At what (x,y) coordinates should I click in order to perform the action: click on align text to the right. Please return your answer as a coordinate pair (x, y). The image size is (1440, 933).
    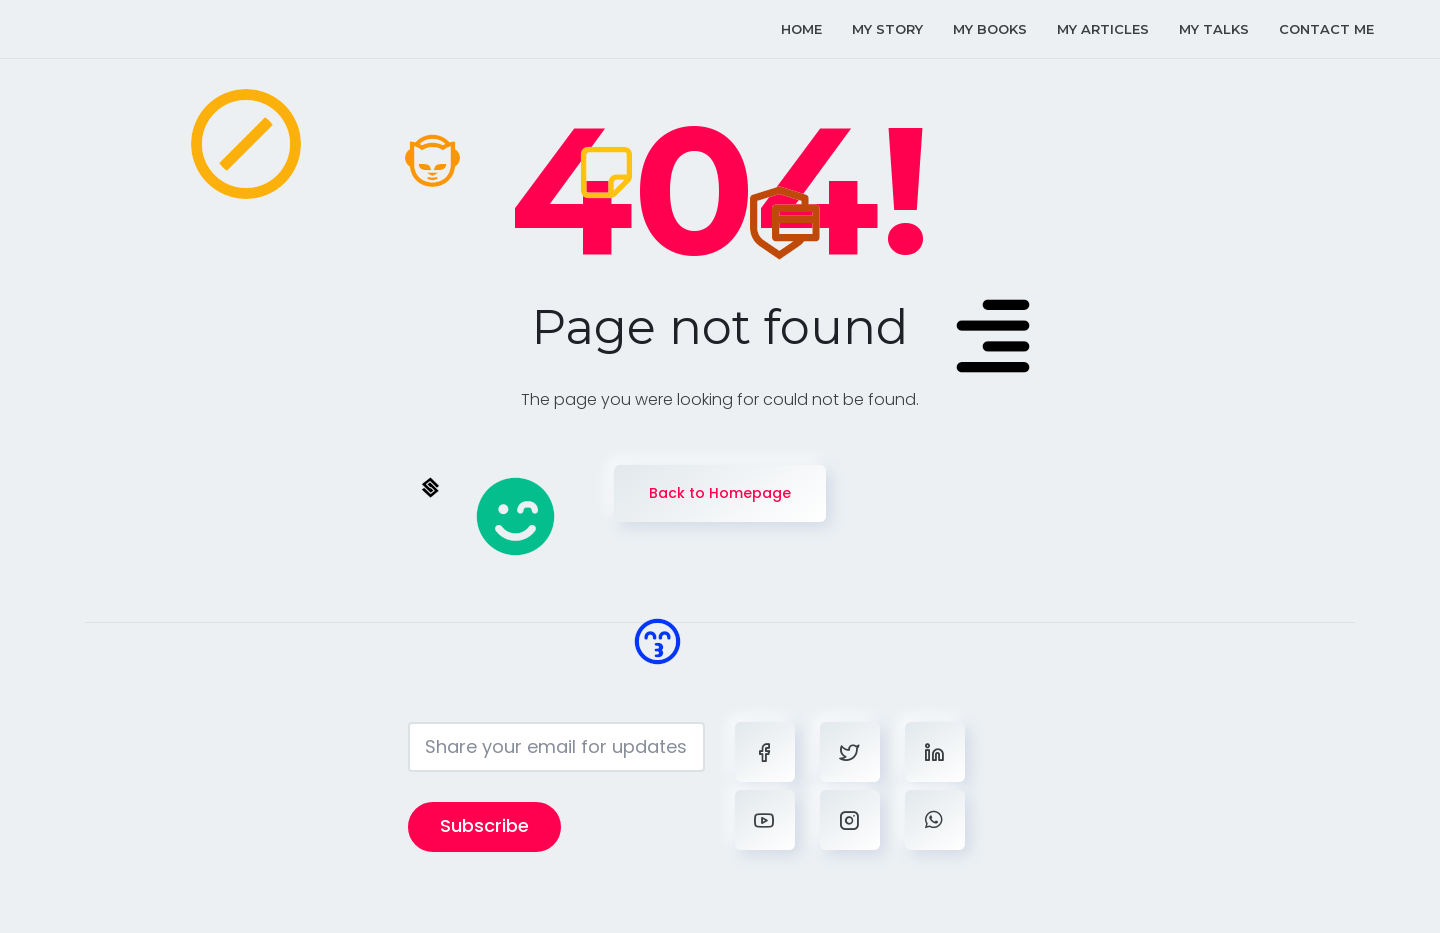
    Looking at the image, I should click on (993, 336).